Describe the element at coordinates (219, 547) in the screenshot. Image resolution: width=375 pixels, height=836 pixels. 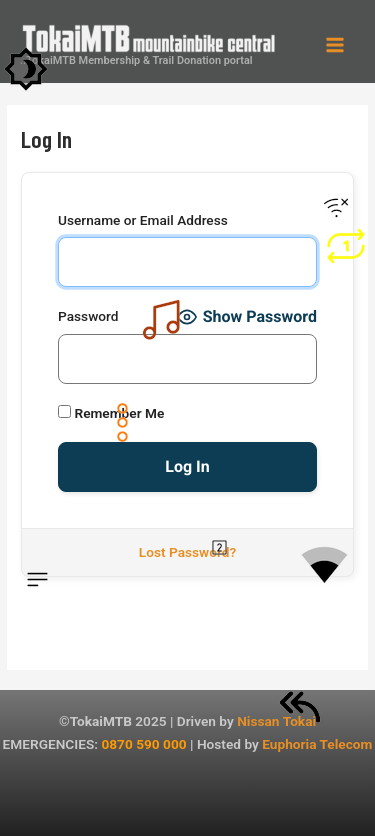
I see `select option number two` at that location.